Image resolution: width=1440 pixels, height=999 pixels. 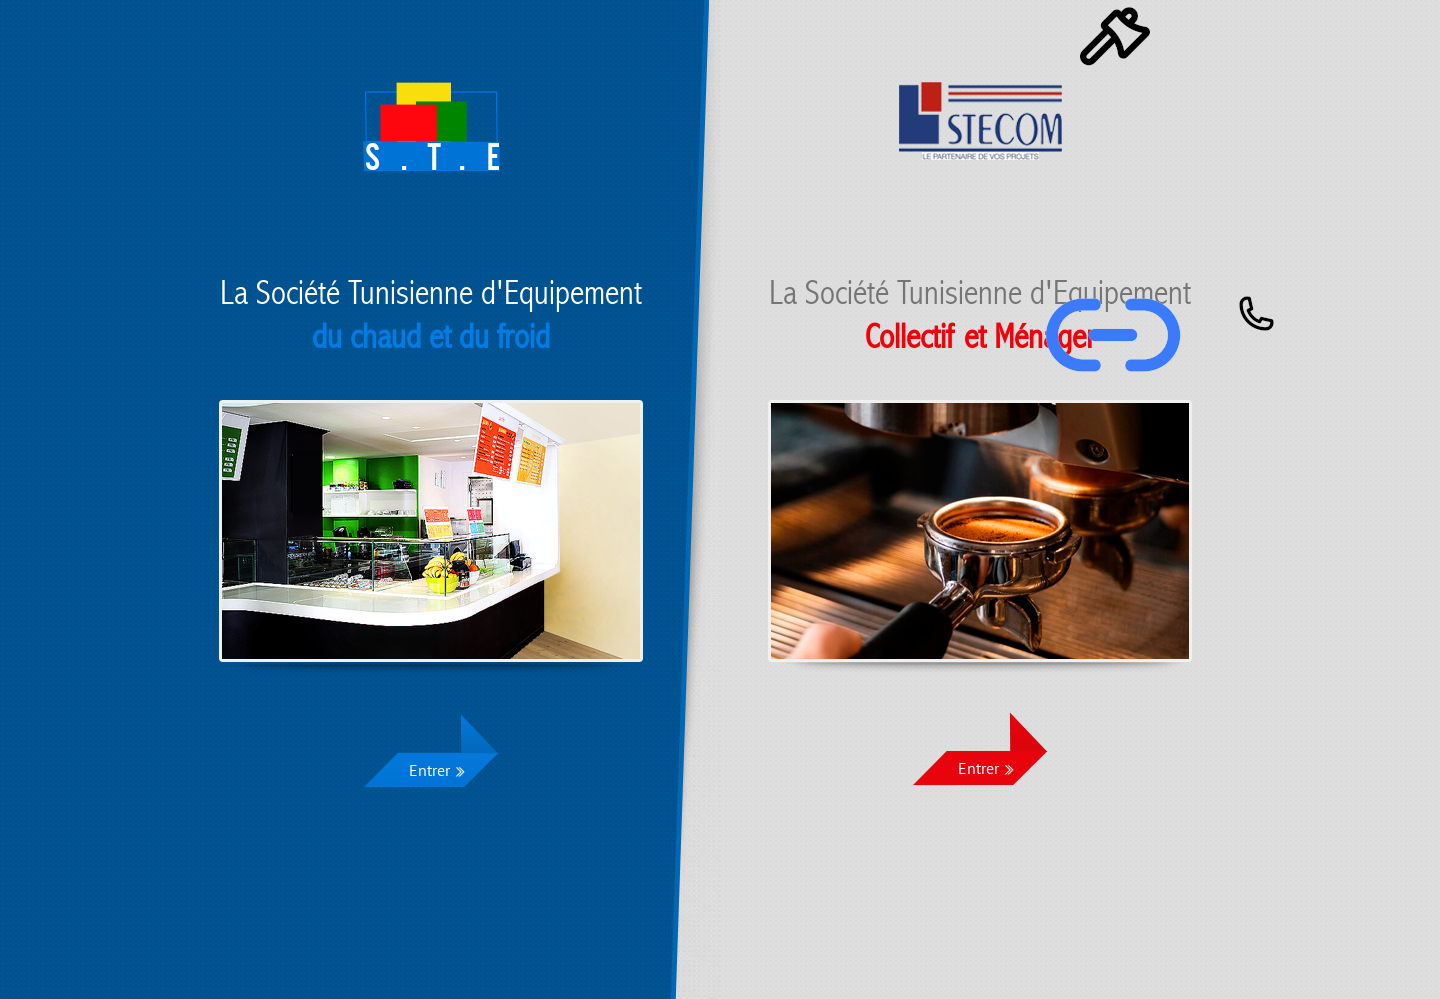 I want to click on make a phone call, so click(x=1256, y=313).